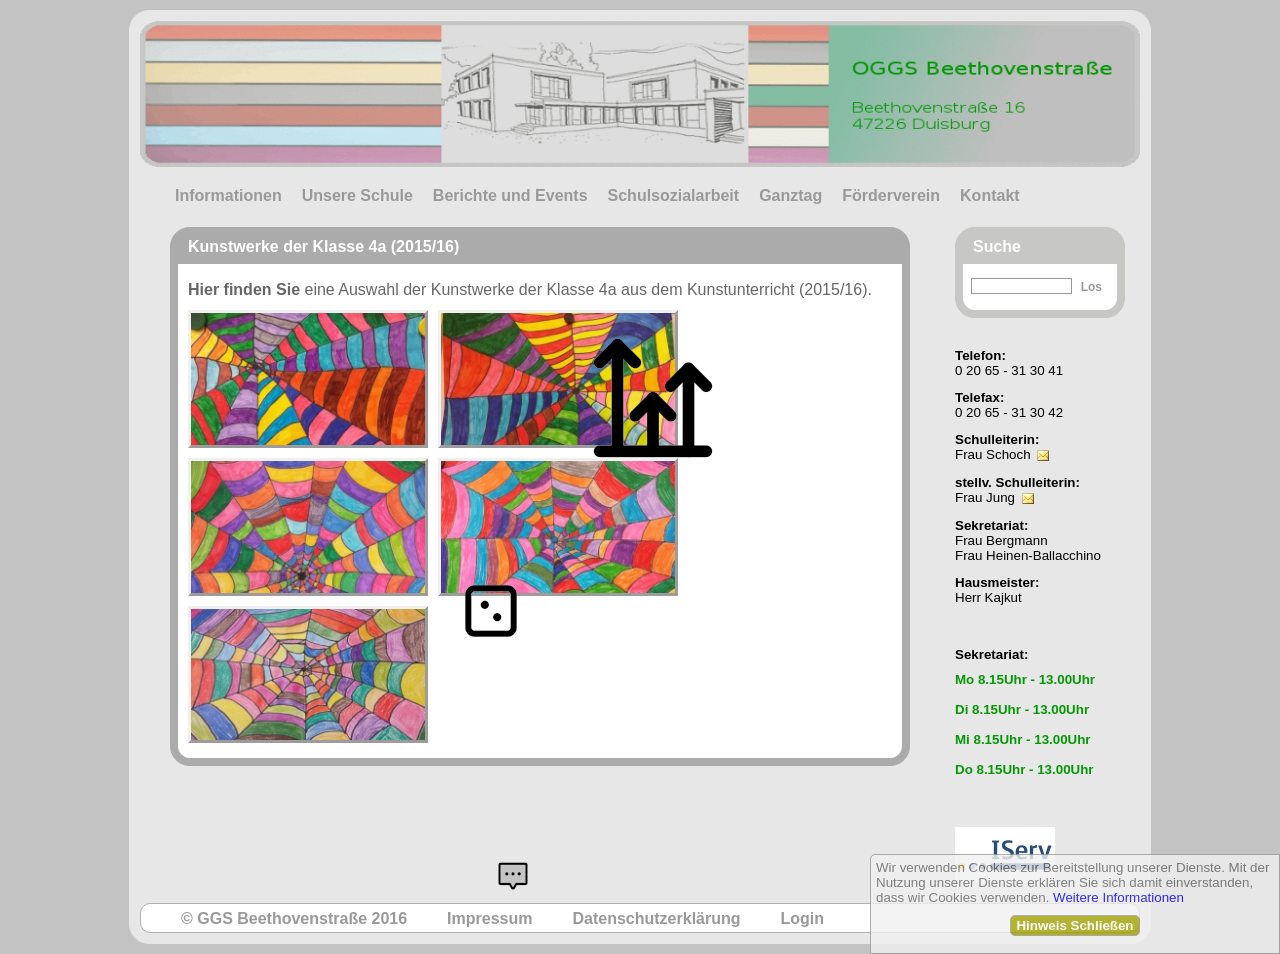  What do you see at coordinates (653, 398) in the screenshot?
I see `view growth metrics or trending data` at bounding box center [653, 398].